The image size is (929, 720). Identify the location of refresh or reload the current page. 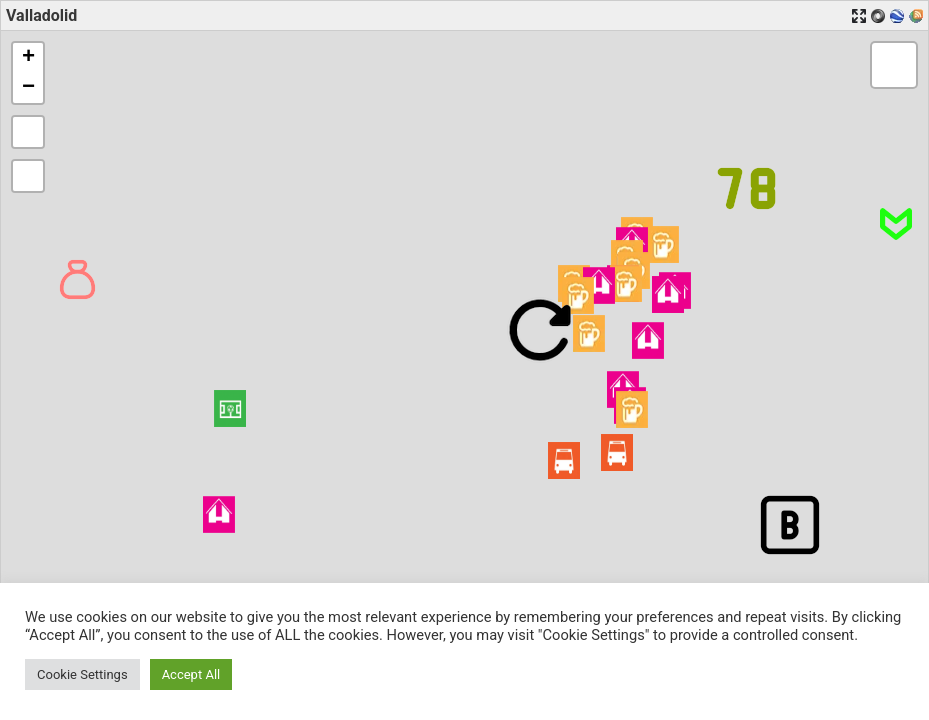
(540, 330).